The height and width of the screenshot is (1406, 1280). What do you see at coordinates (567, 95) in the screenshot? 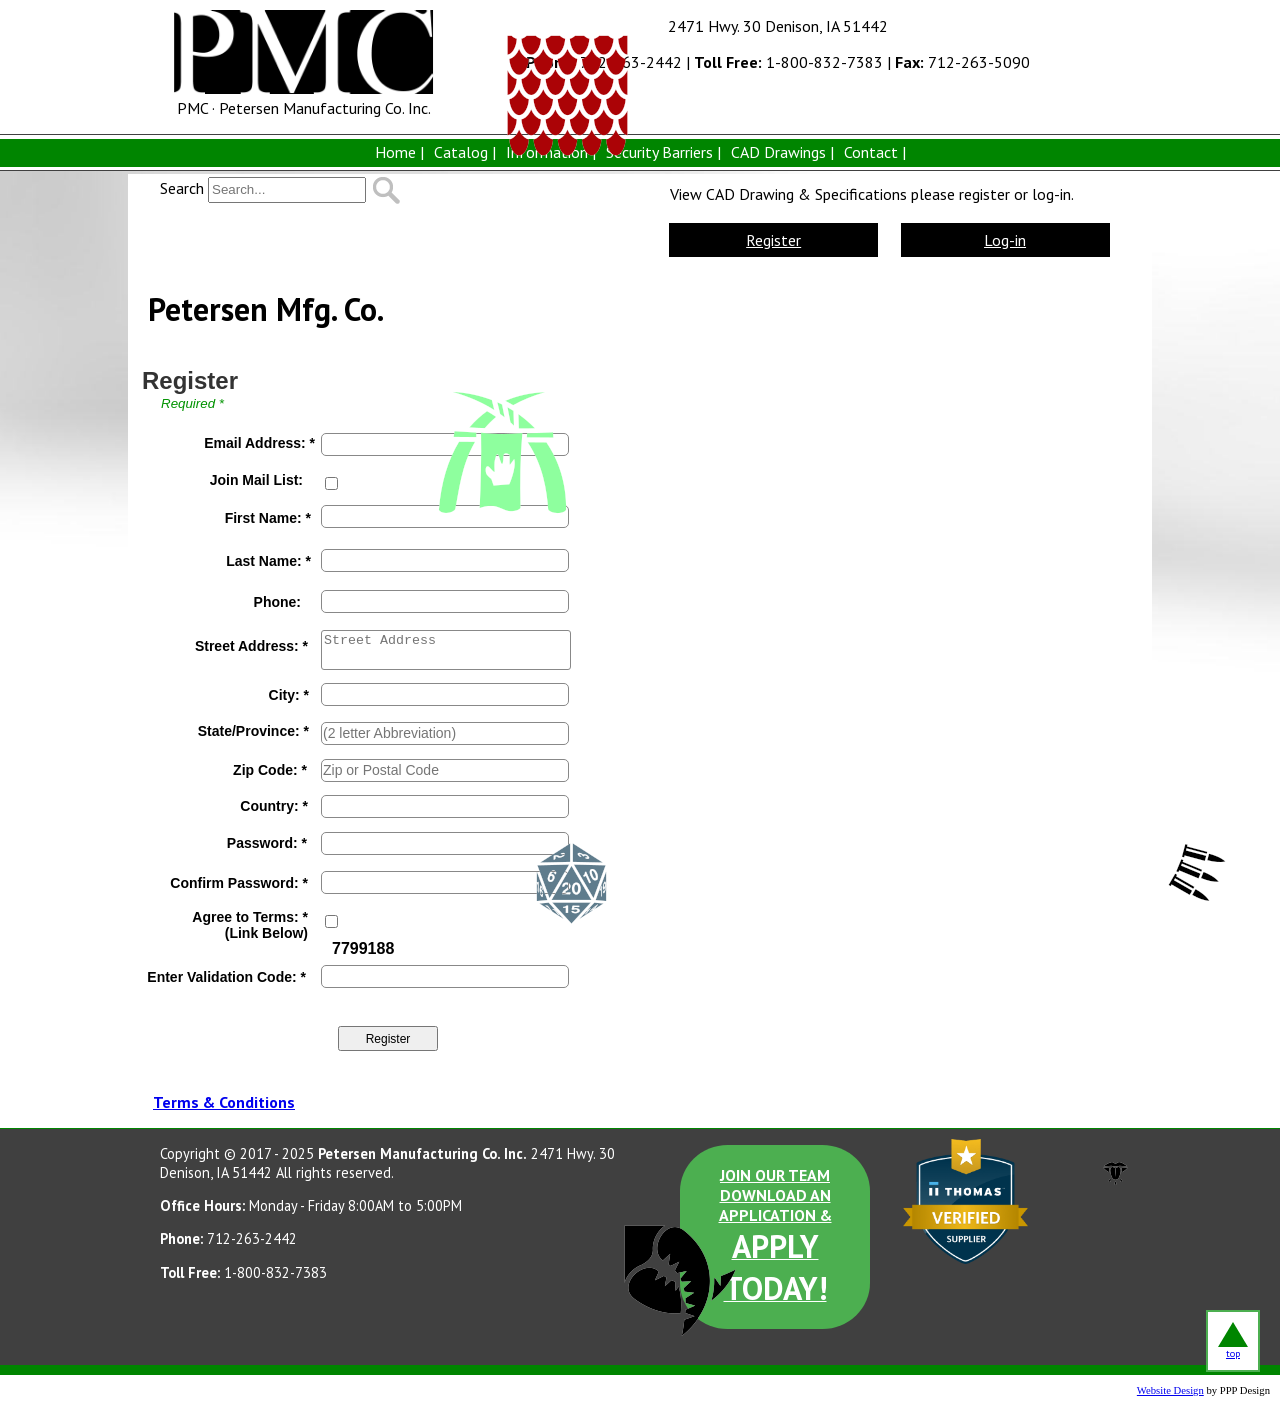
I see `indicates fish or aquatic creature in a game inventory` at bounding box center [567, 95].